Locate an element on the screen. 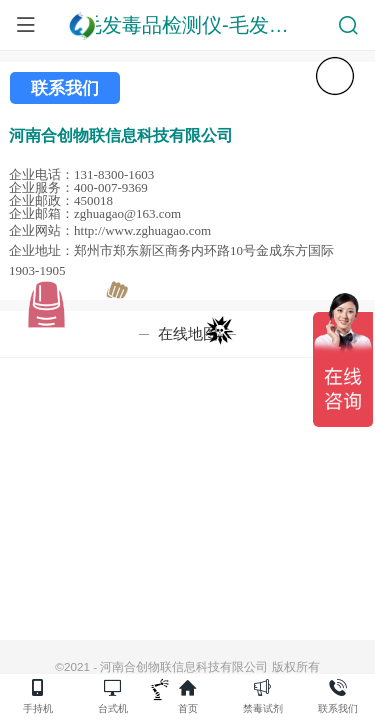  indicates a death or game over event is located at coordinates (219, 330).